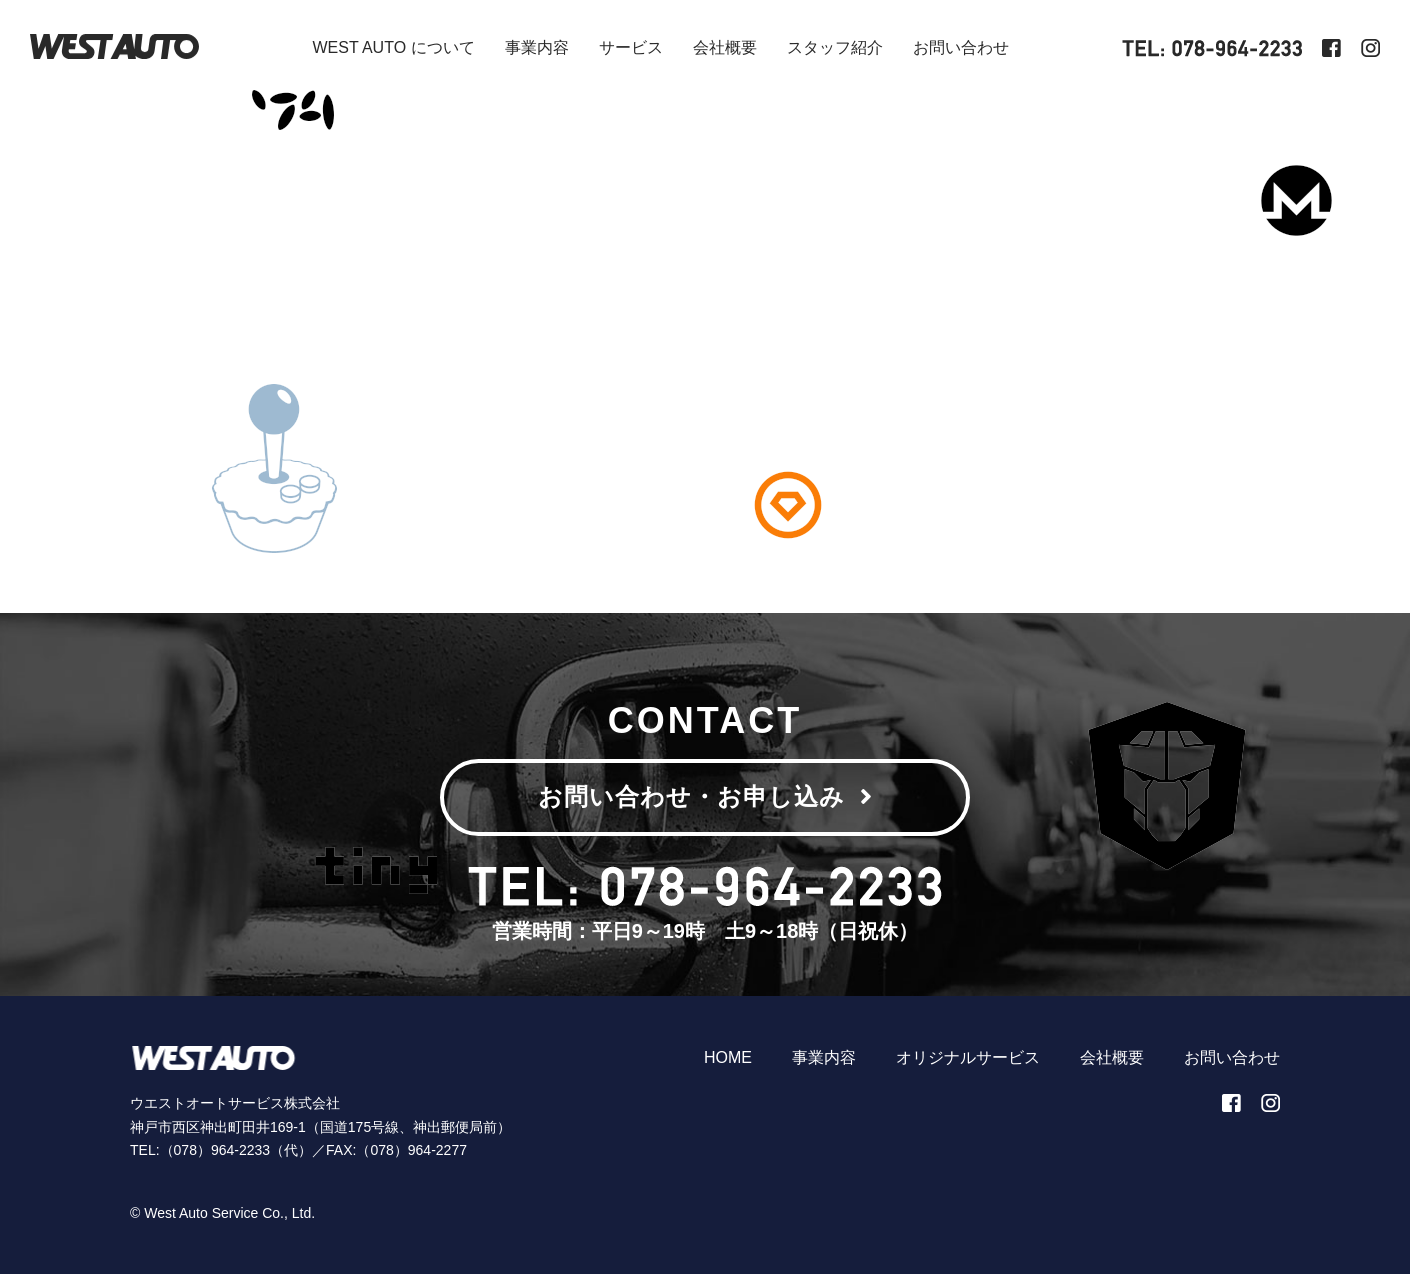 Image resolution: width=1410 pixels, height=1274 pixels. What do you see at coordinates (1296, 200) in the screenshot?
I see `monero cryptocurrency logo` at bounding box center [1296, 200].